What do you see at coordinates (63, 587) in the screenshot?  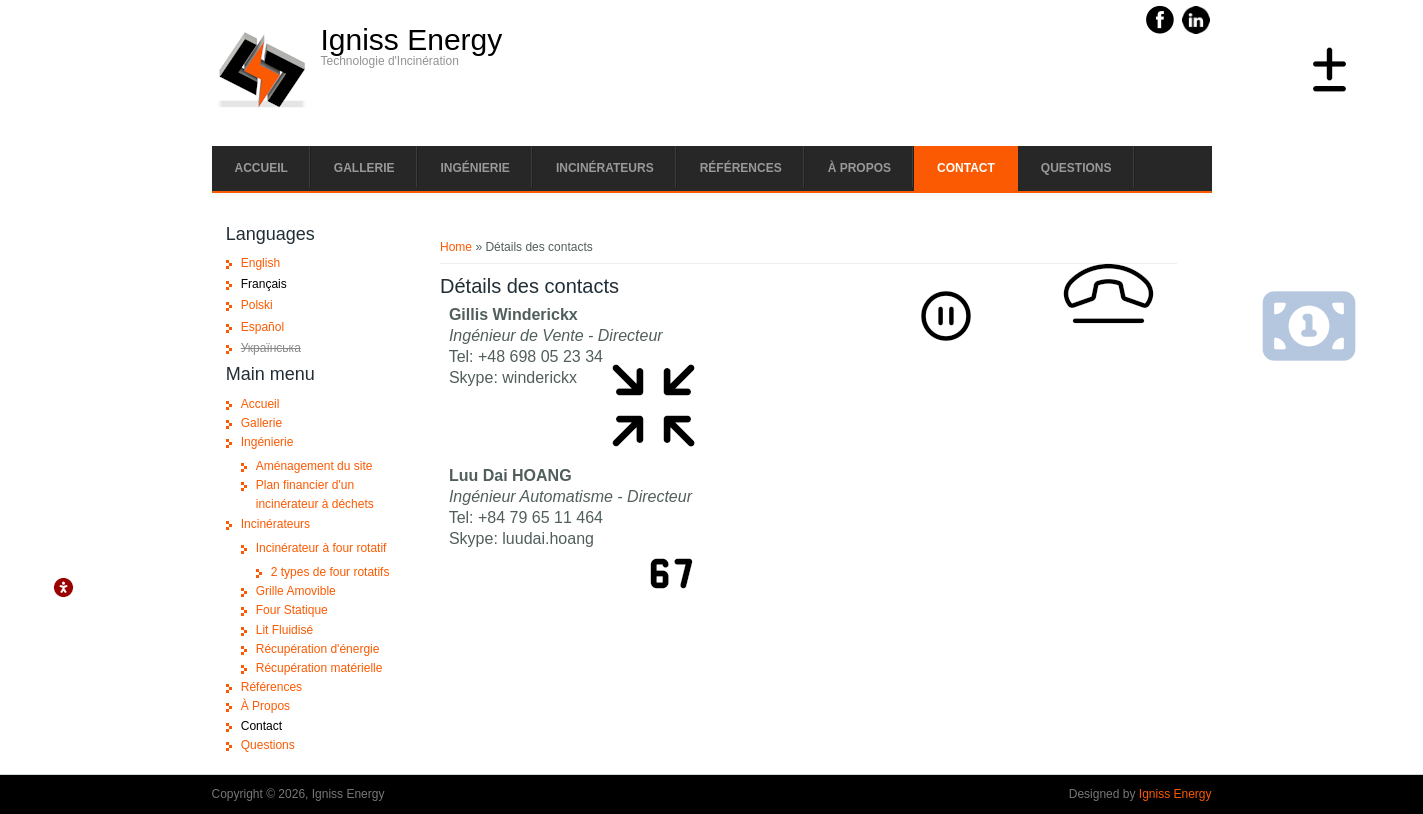 I see `indicates accessibility features are available` at bounding box center [63, 587].